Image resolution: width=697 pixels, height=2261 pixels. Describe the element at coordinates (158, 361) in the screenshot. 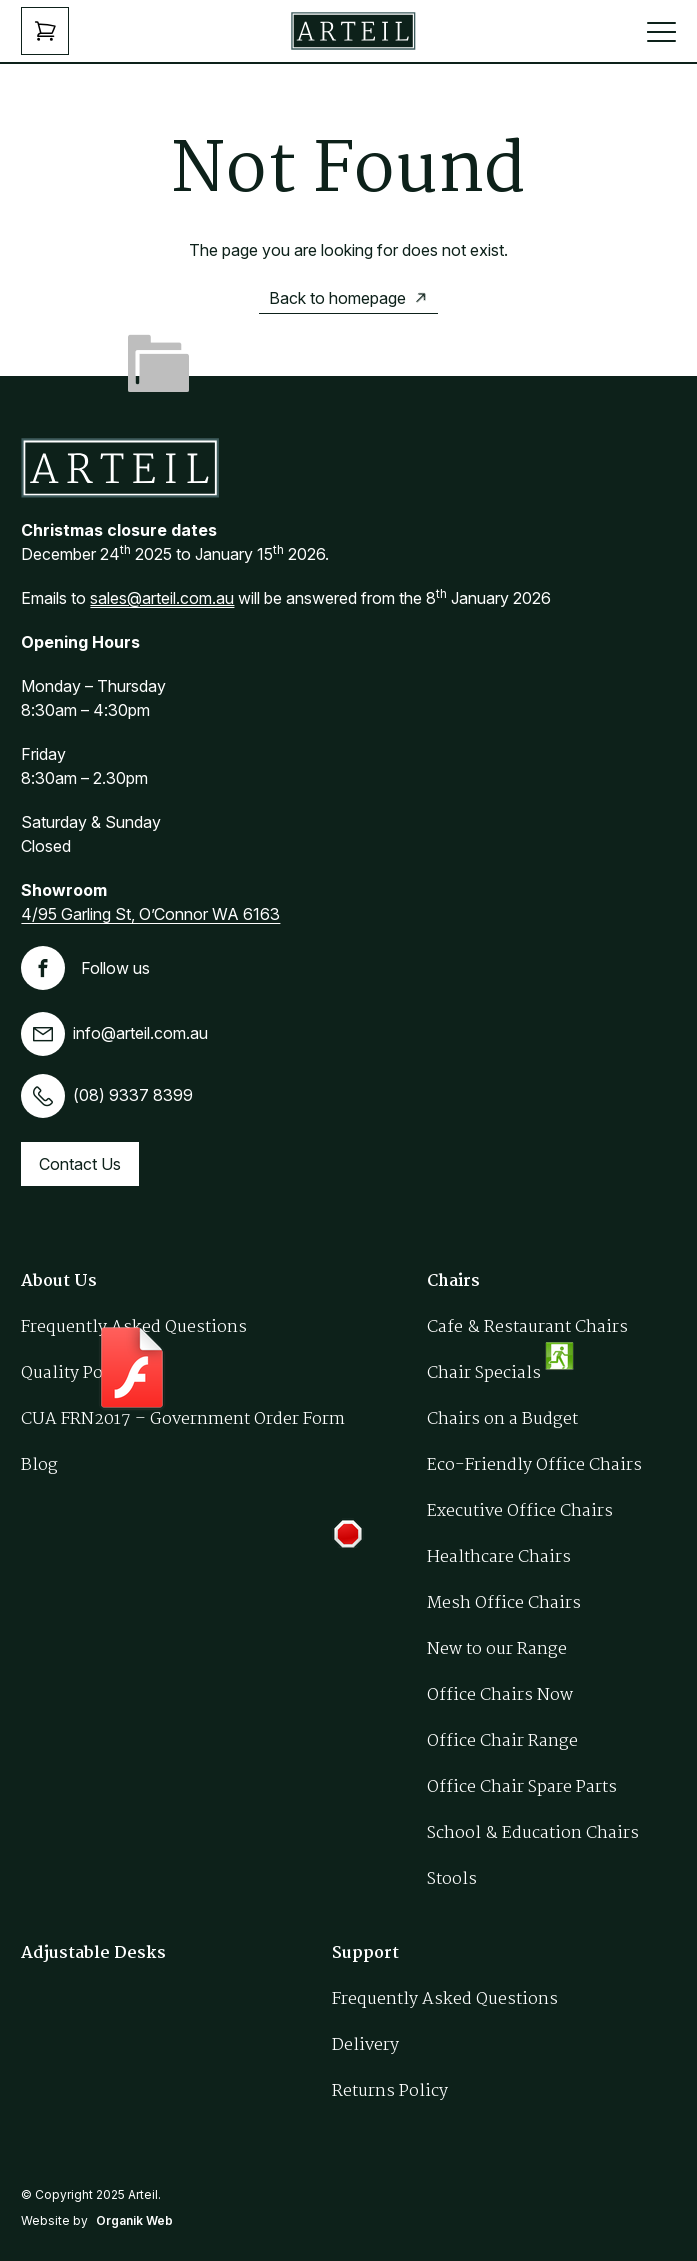

I see `open file browser or documents folder` at that location.